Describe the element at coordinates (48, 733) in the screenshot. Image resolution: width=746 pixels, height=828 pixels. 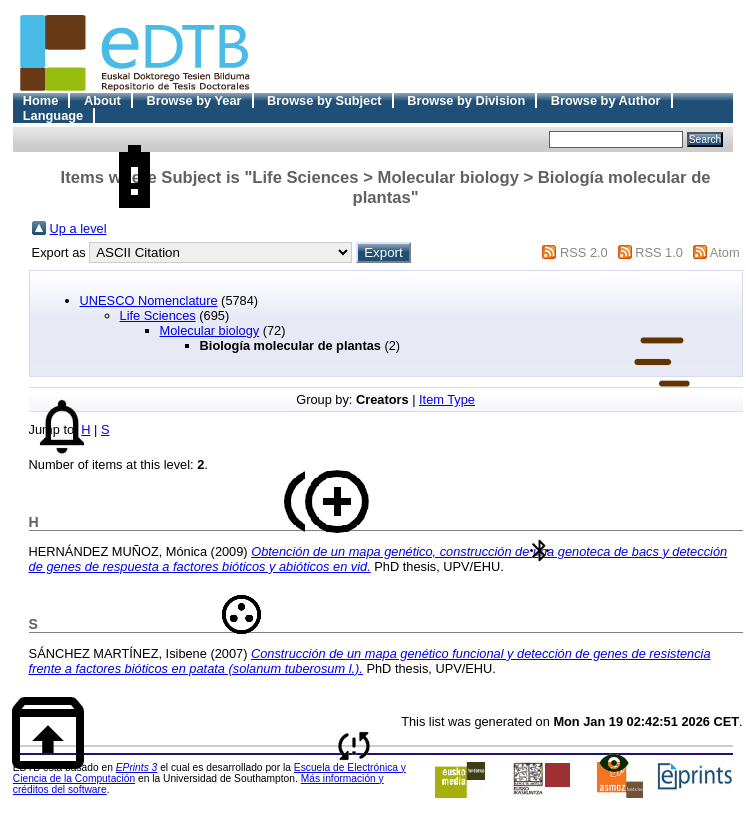
I see `unarchive or restore an item` at that location.